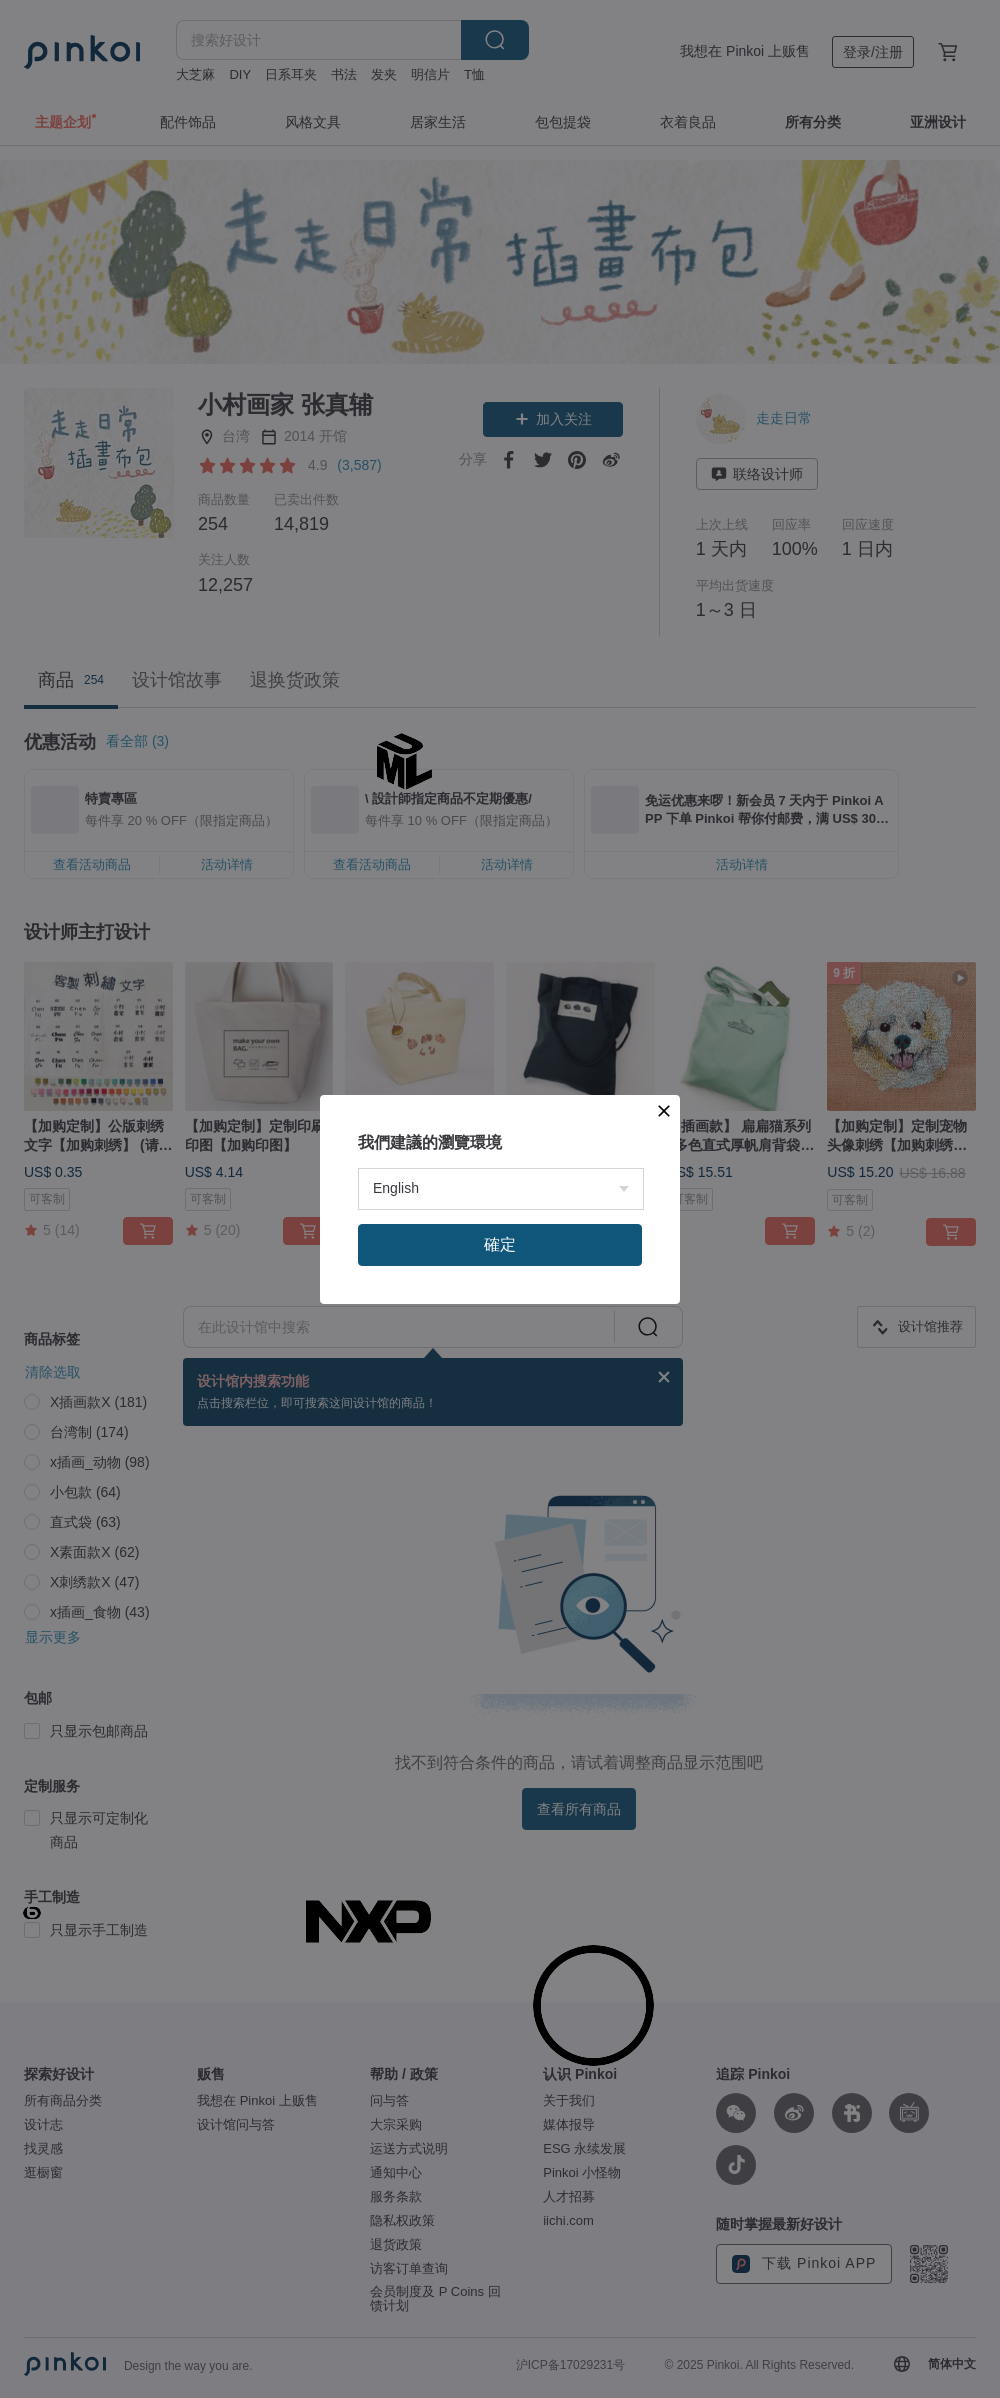 This screenshot has width=1000, height=2398. Describe the element at coordinates (404, 761) in the screenshot. I see `indicates UML (Unified Modeling Language) diagram support` at that location.